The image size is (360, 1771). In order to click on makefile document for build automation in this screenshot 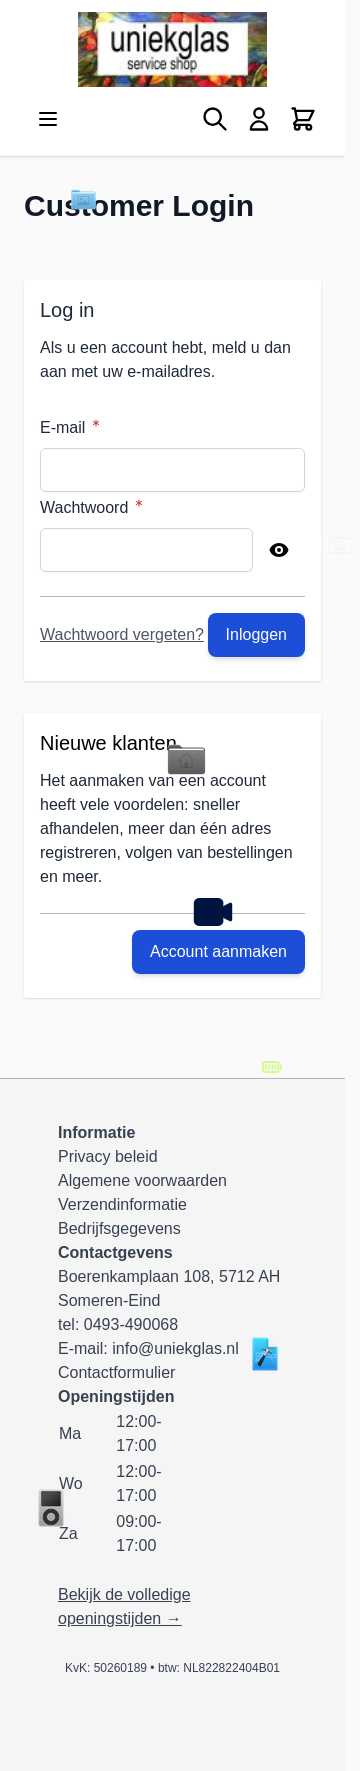, I will do `click(265, 1354)`.